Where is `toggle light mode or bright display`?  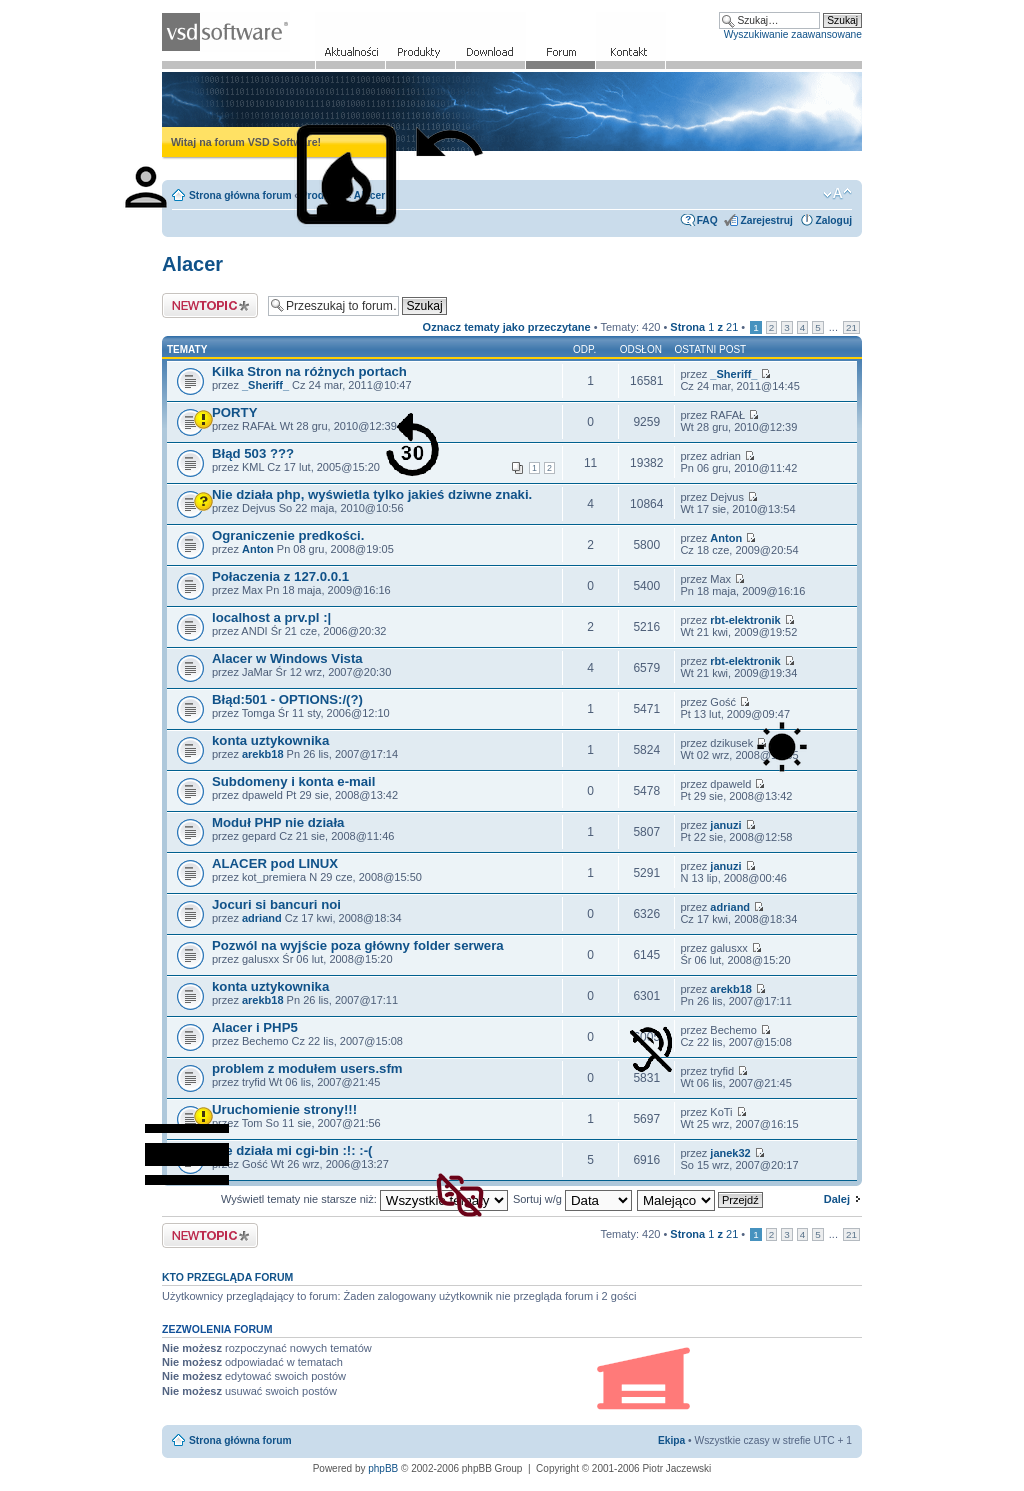 toggle light mode or bright display is located at coordinates (782, 748).